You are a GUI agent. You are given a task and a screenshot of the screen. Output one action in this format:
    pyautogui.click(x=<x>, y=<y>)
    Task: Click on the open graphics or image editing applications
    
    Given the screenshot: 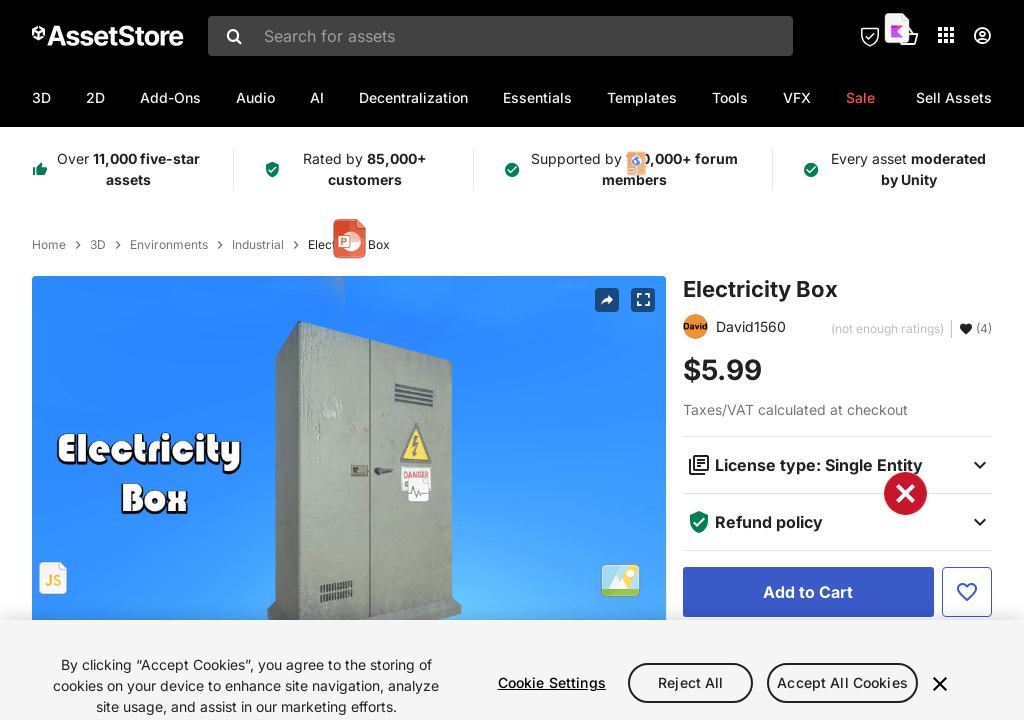 What is the action you would take?
    pyautogui.click(x=620, y=580)
    